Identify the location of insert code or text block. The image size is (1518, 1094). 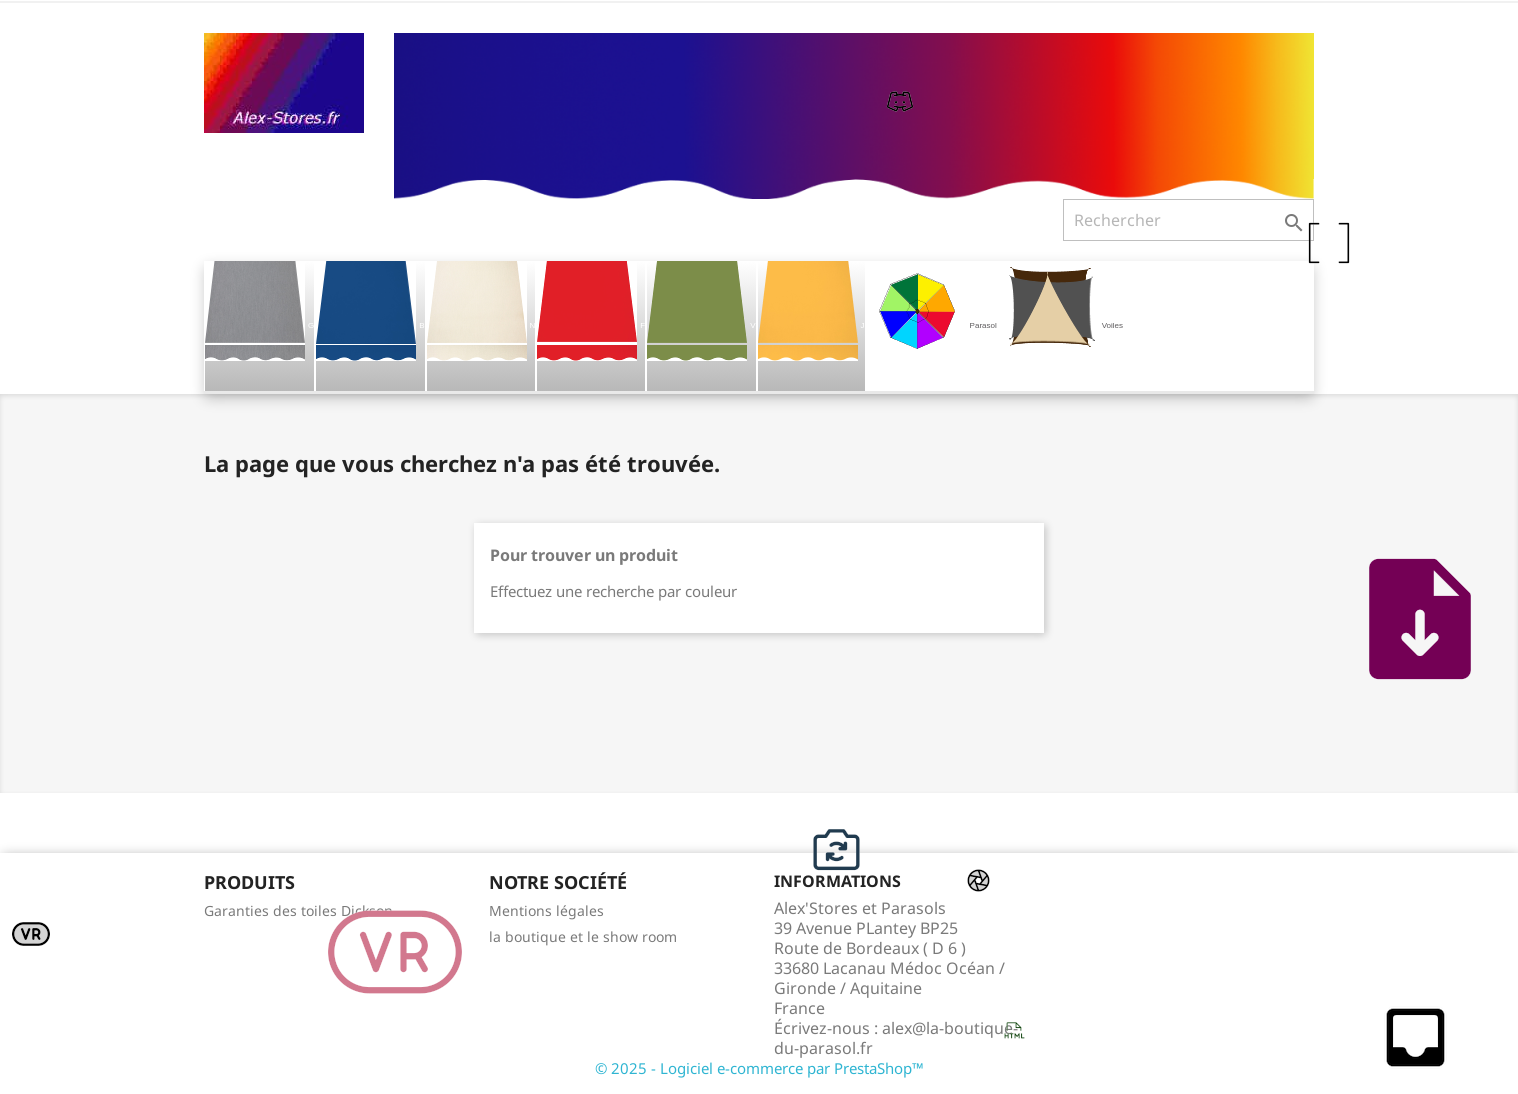
(1329, 243).